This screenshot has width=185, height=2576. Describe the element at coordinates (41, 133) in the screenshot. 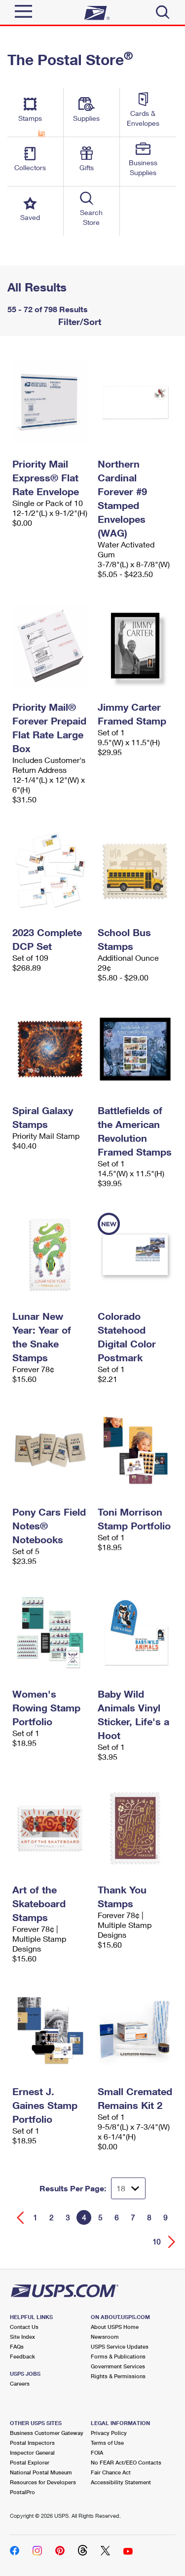

I see `view shipping or freight status` at that location.